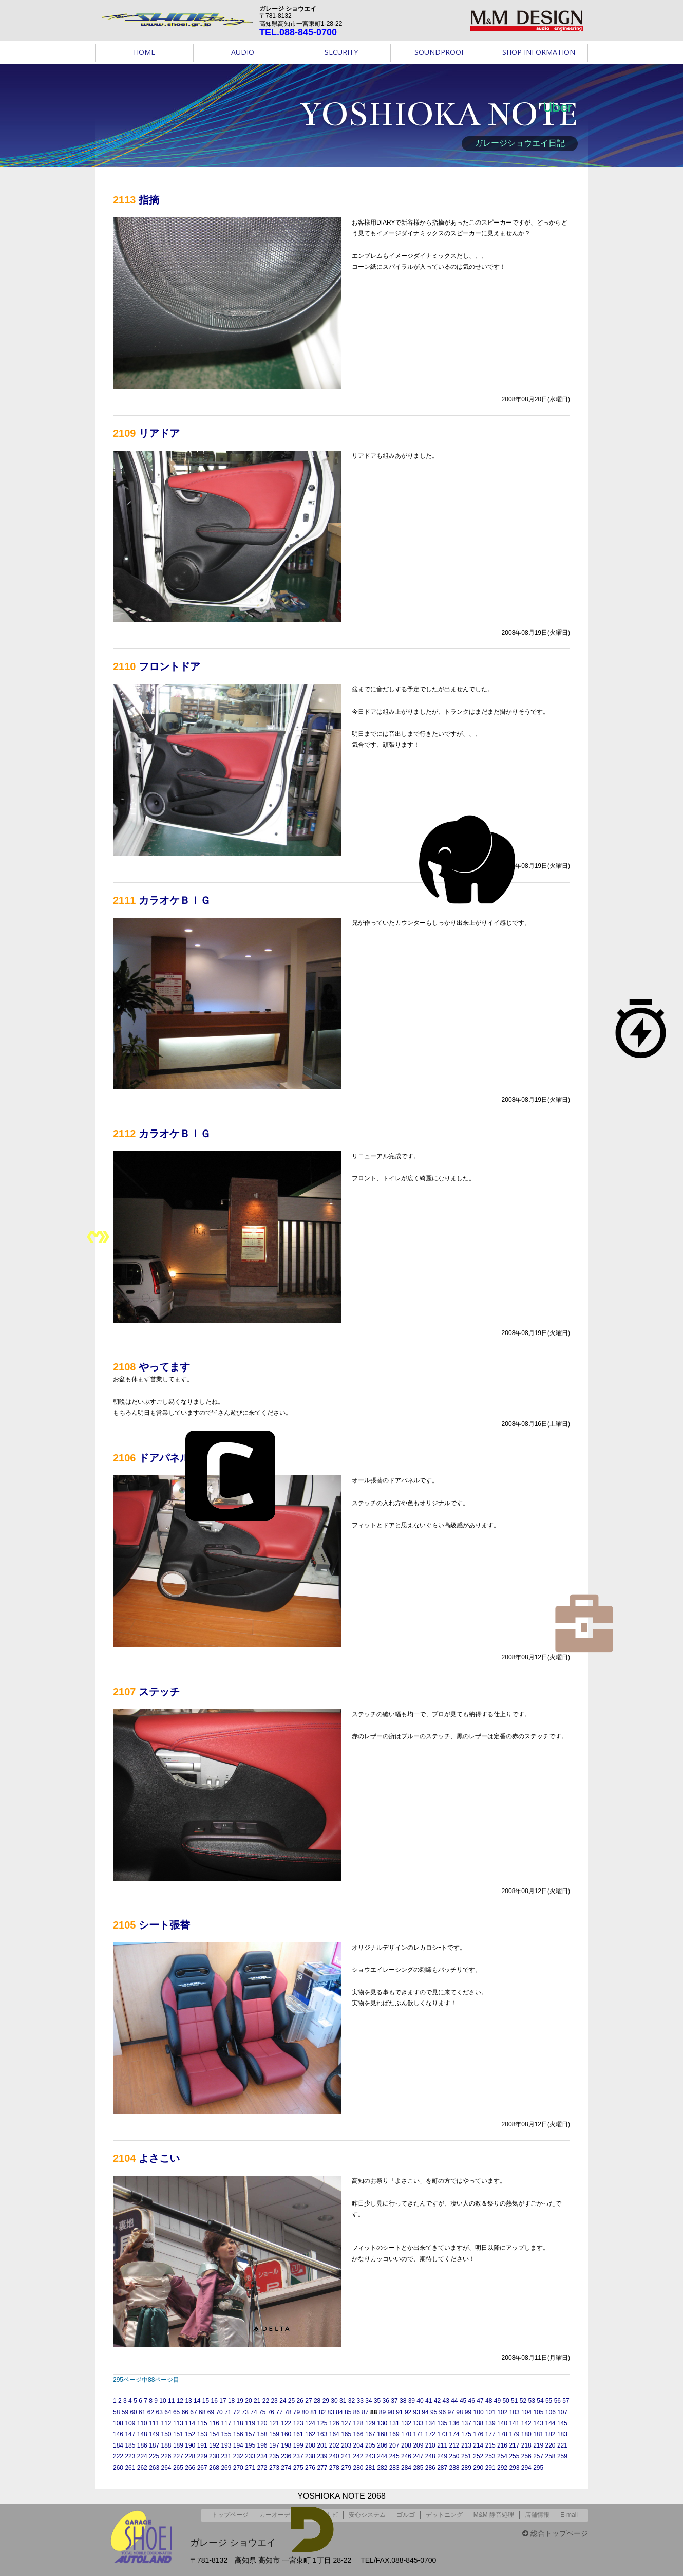 This screenshot has height=2576, width=683. Describe the element at coordinates (312, 2529) in the screenshot. I see `deepgram logo` at that location.